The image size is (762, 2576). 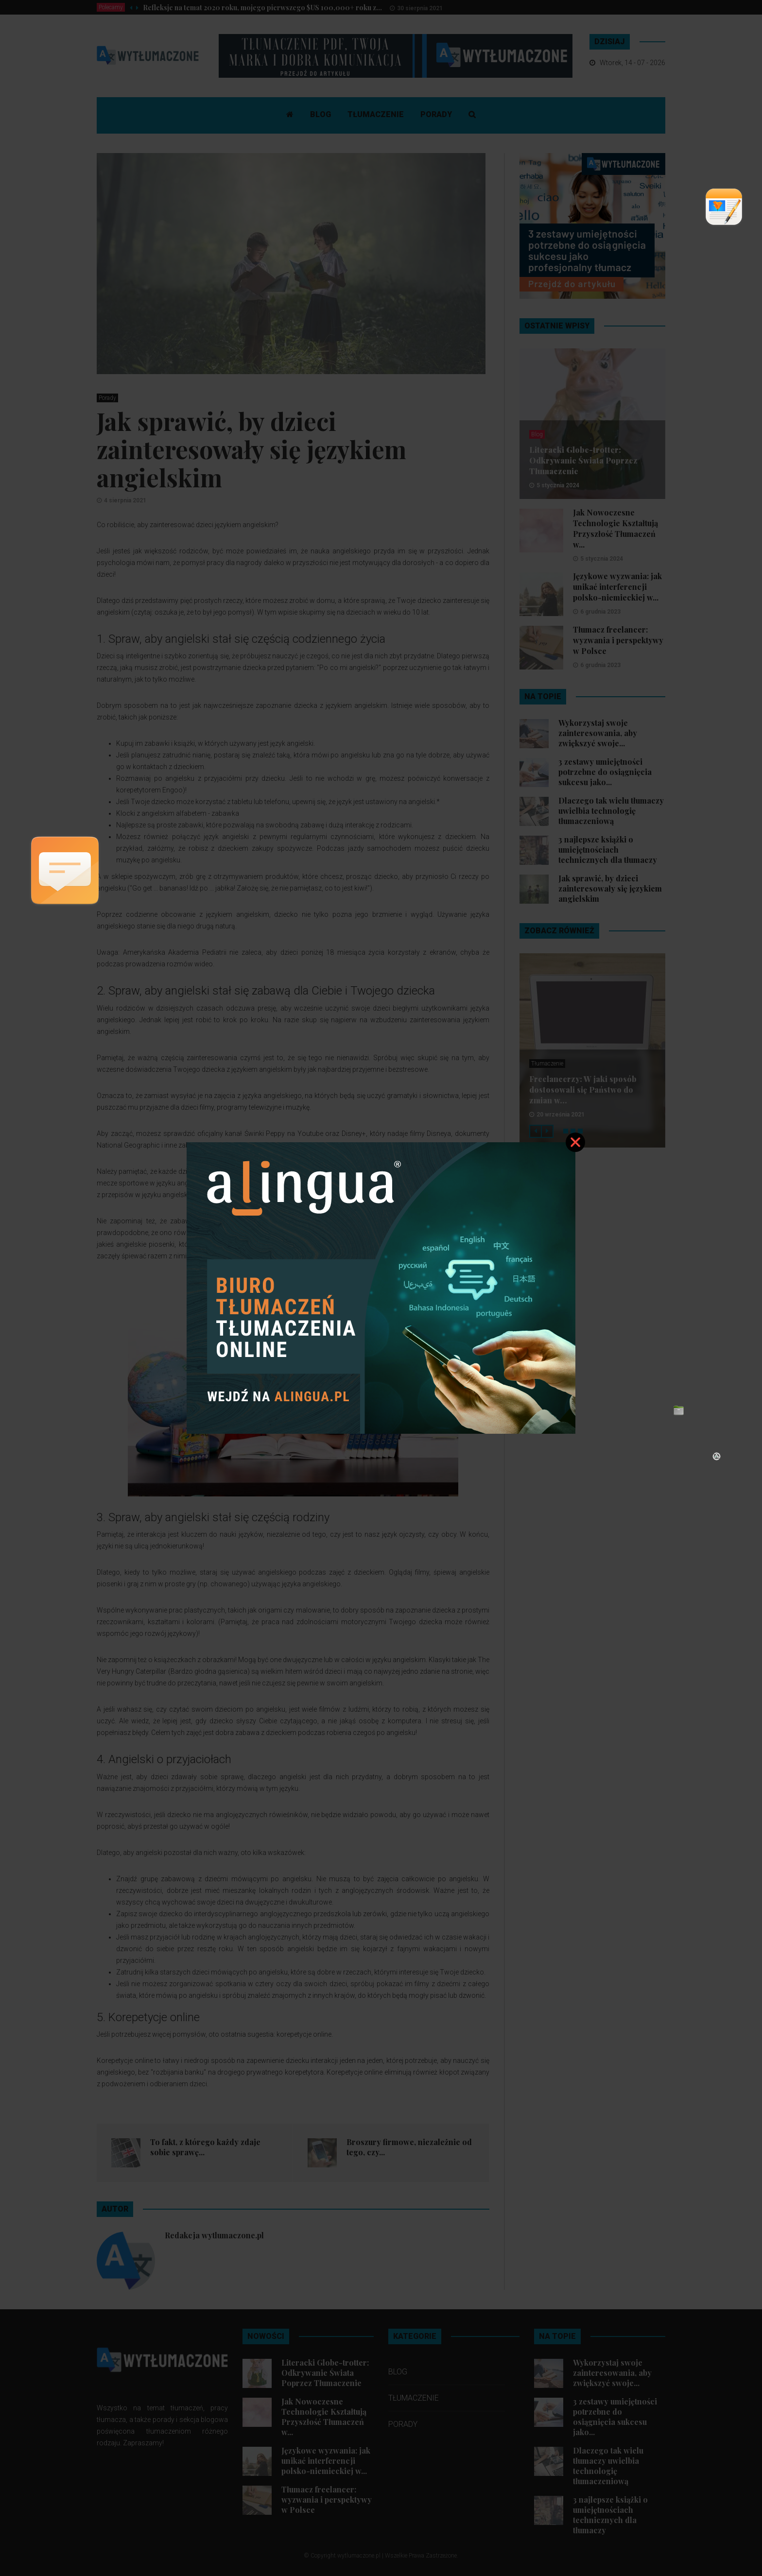 What do you see at coordinates (724, 206) in the screenshot?
I see `open calligrawords app` at bounding box center [724, 206].